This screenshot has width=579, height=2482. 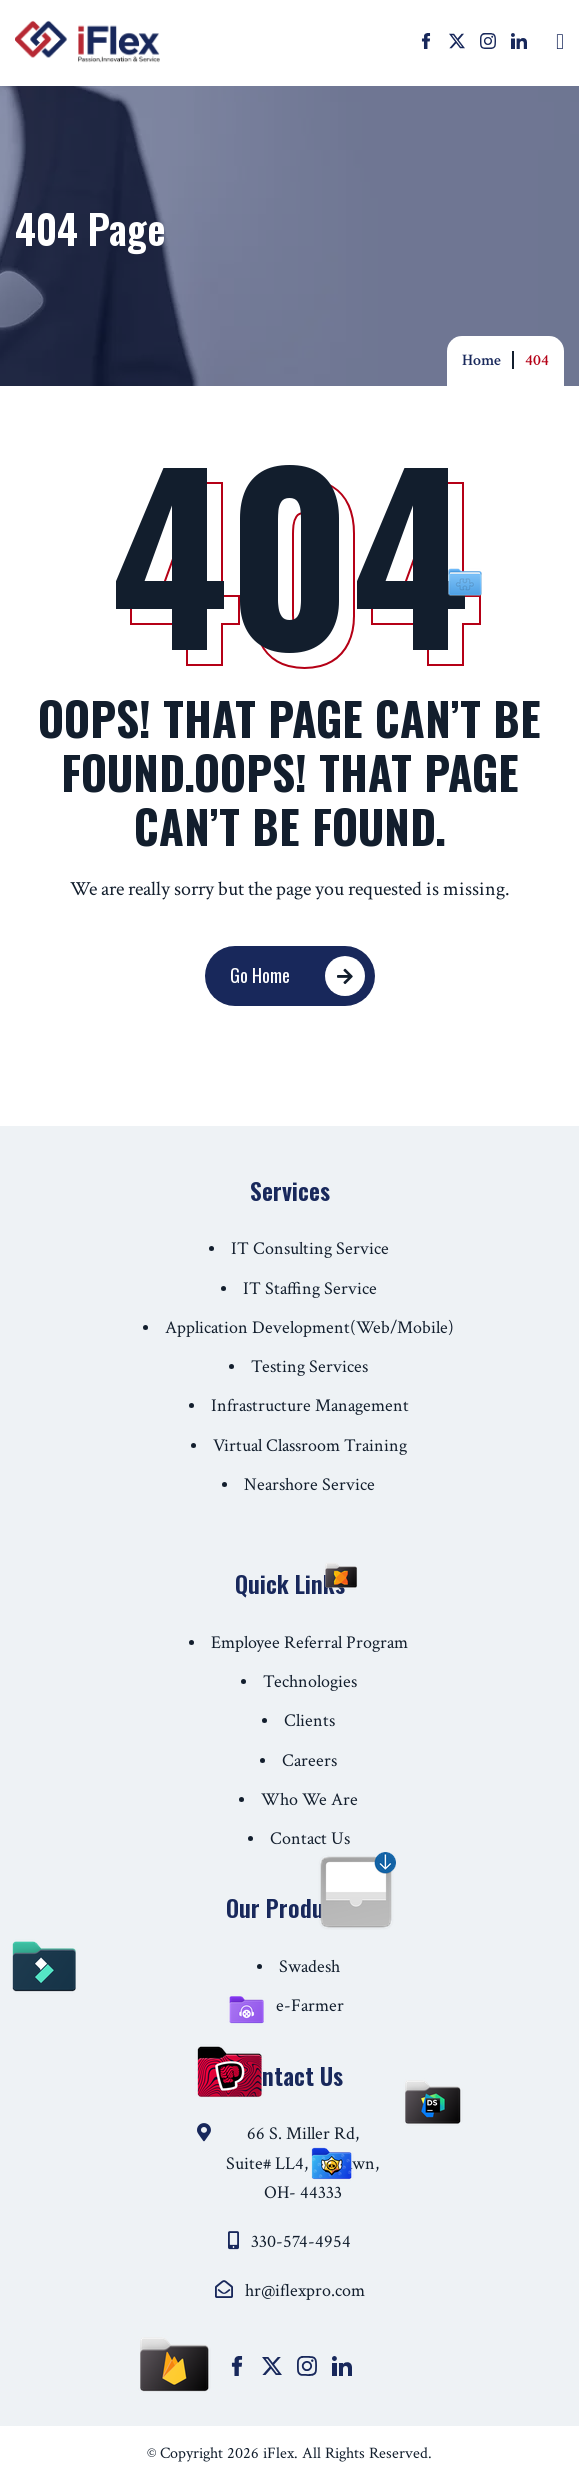 I want to click on folder containing 4k video to mp3 converter files, so click(x=246, y=2010).